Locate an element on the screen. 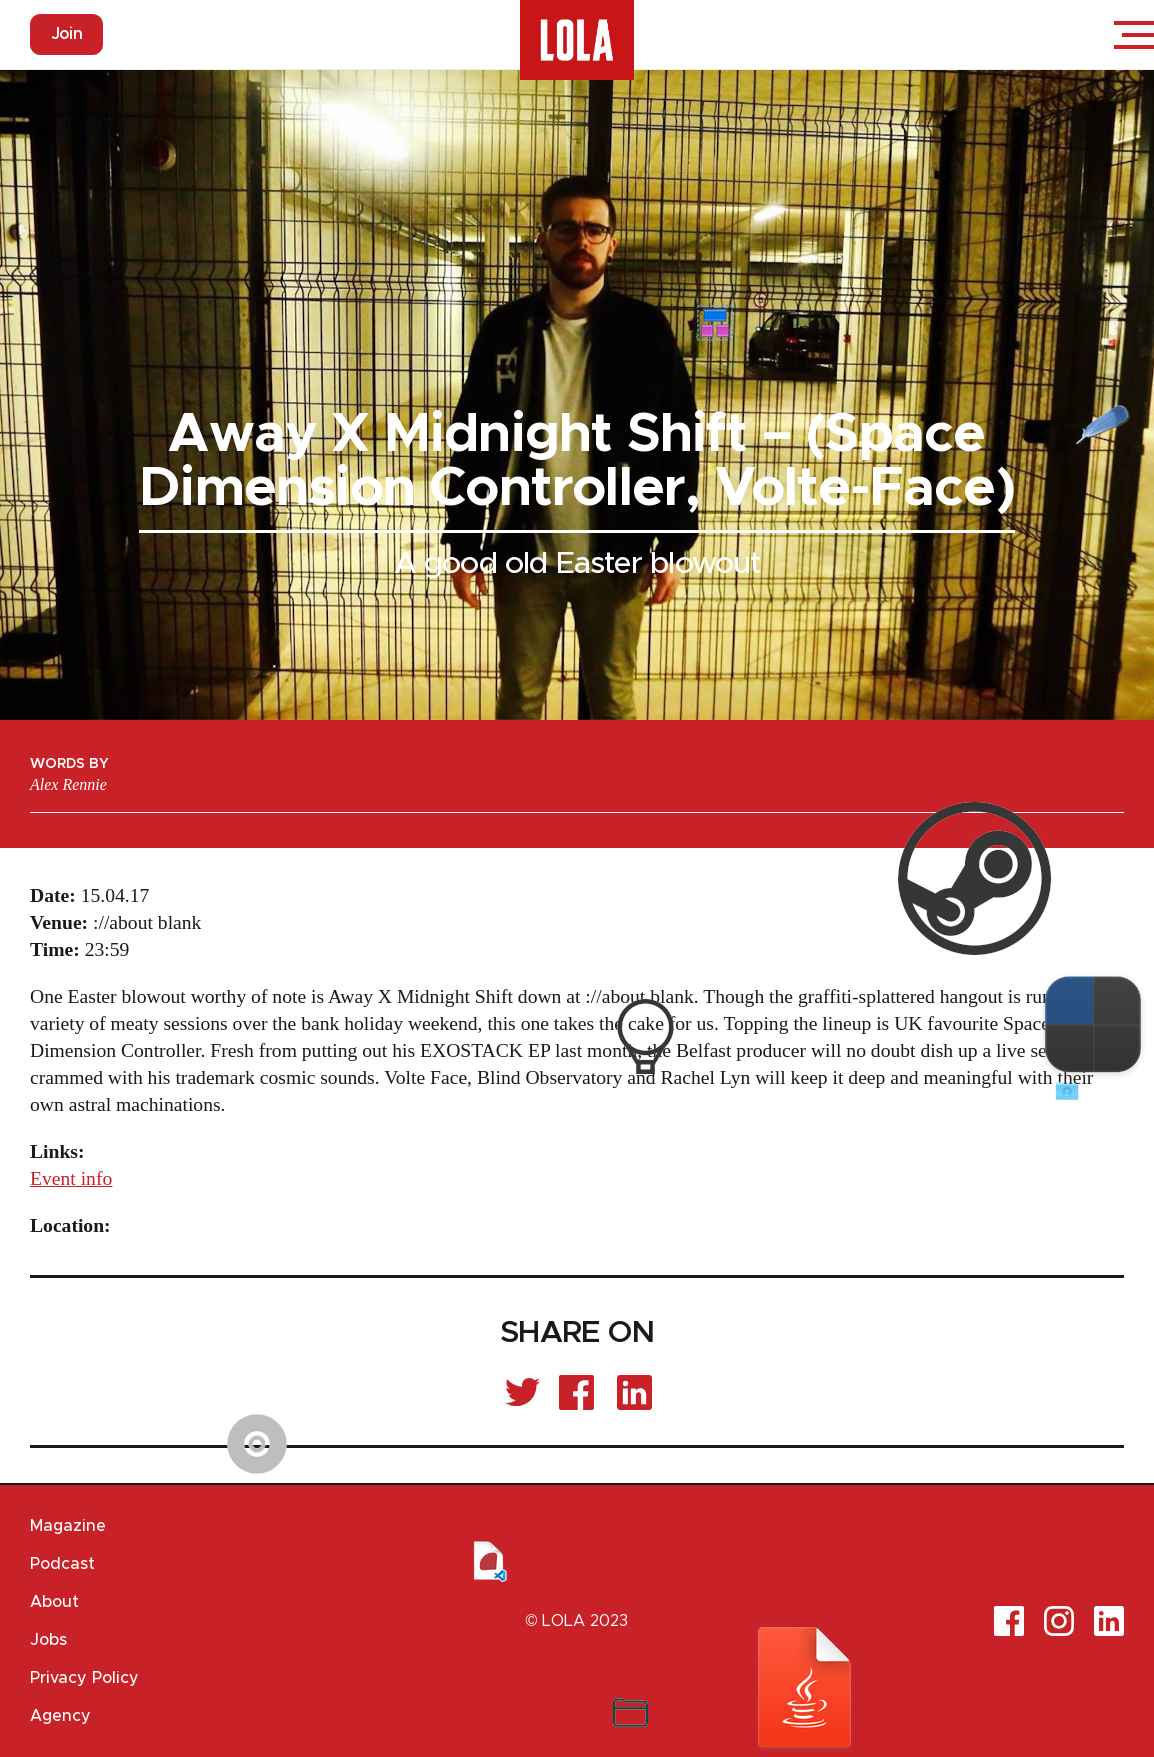  select all items in the current view is located at coordinates (715, 323).